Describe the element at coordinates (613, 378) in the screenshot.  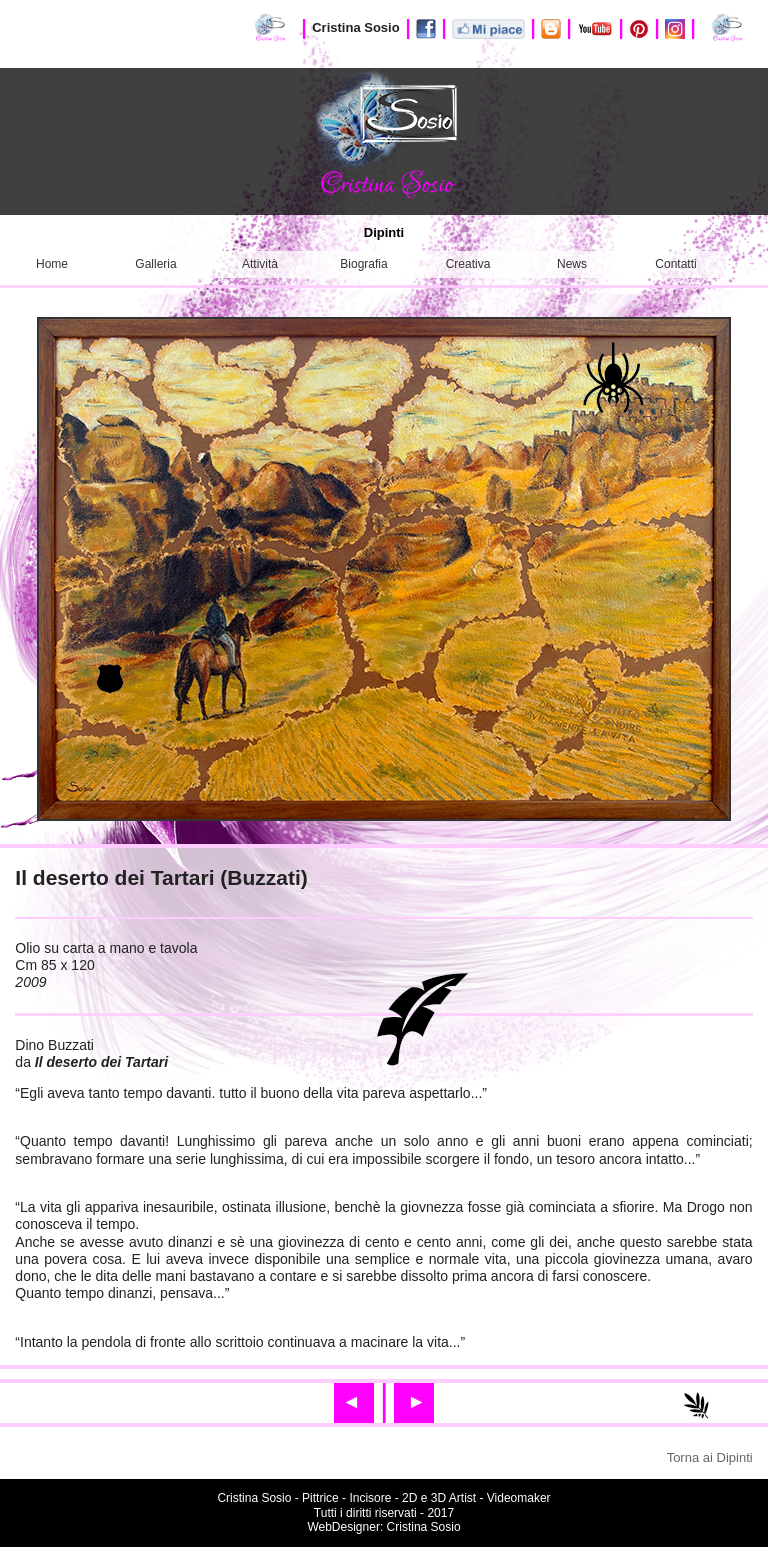
I see `indicates a spooky or halloween-themed game element` at that location.